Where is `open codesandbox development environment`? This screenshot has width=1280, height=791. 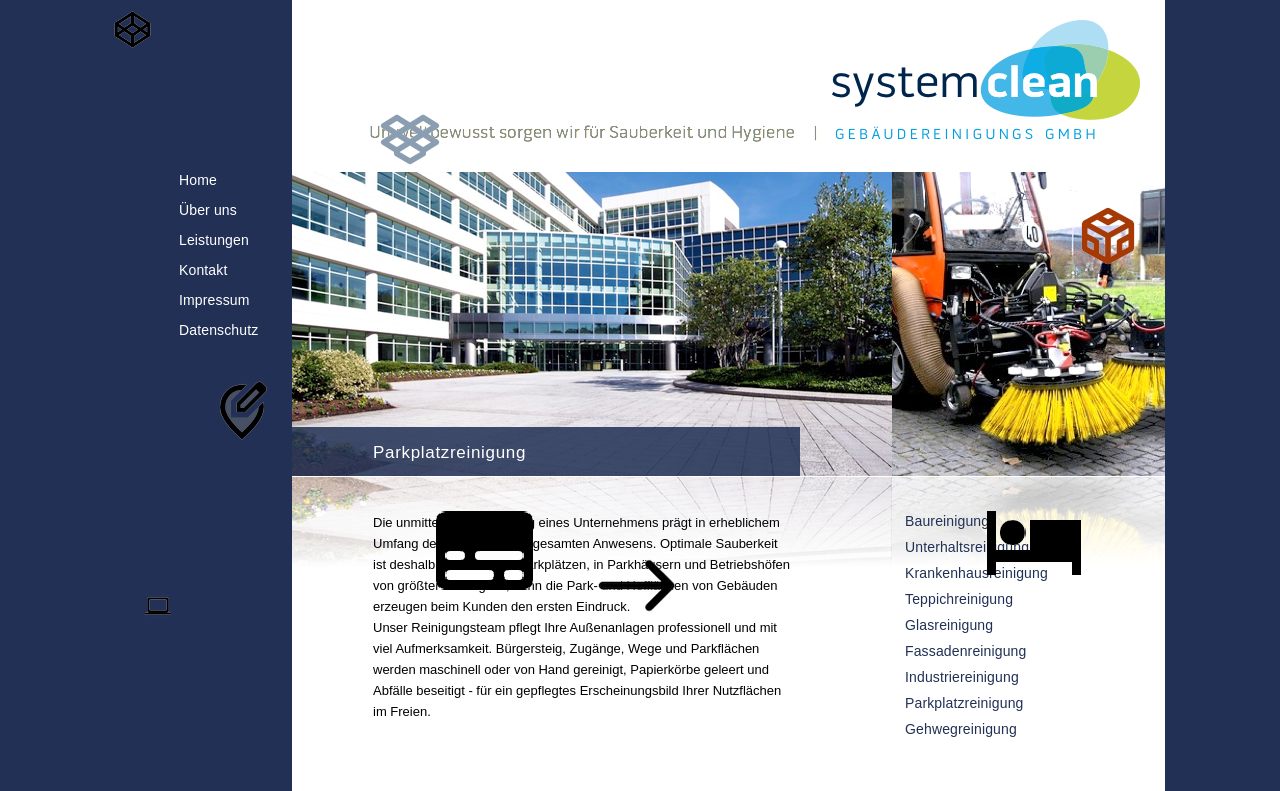
open codesandbox development environment is located at coordinates (1108, 236).